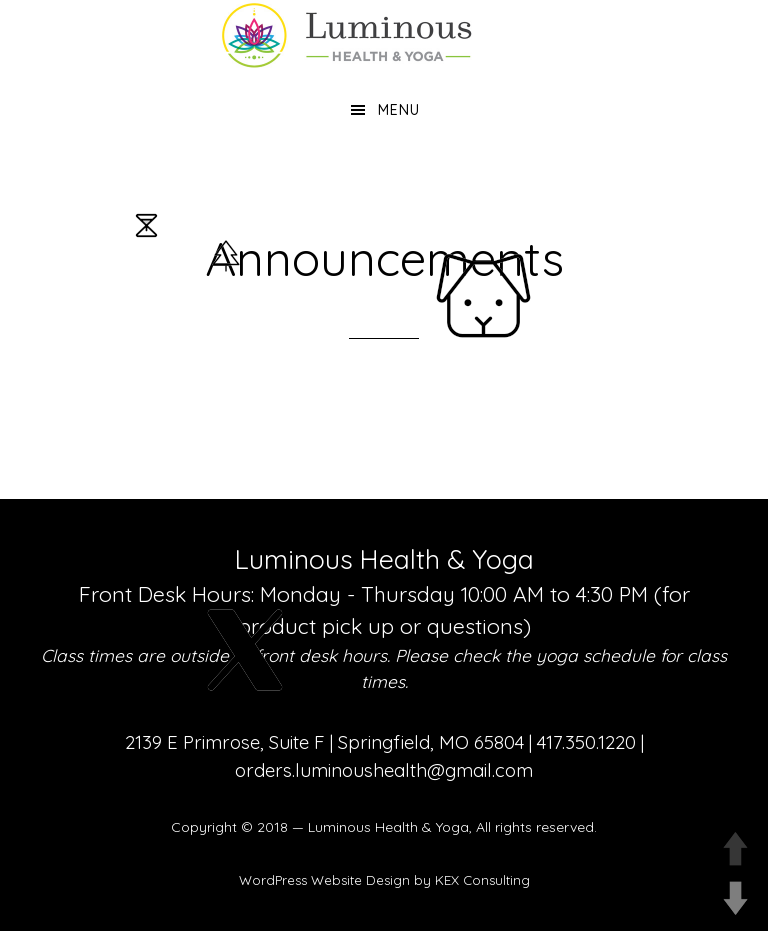 Image resolution: width=768 pixels, height=931 pixels. What do you see at coordinates (245, 650) in the screenshot?
I see `open the X (formerly Twitter) app` at bounding box center [245, 650].